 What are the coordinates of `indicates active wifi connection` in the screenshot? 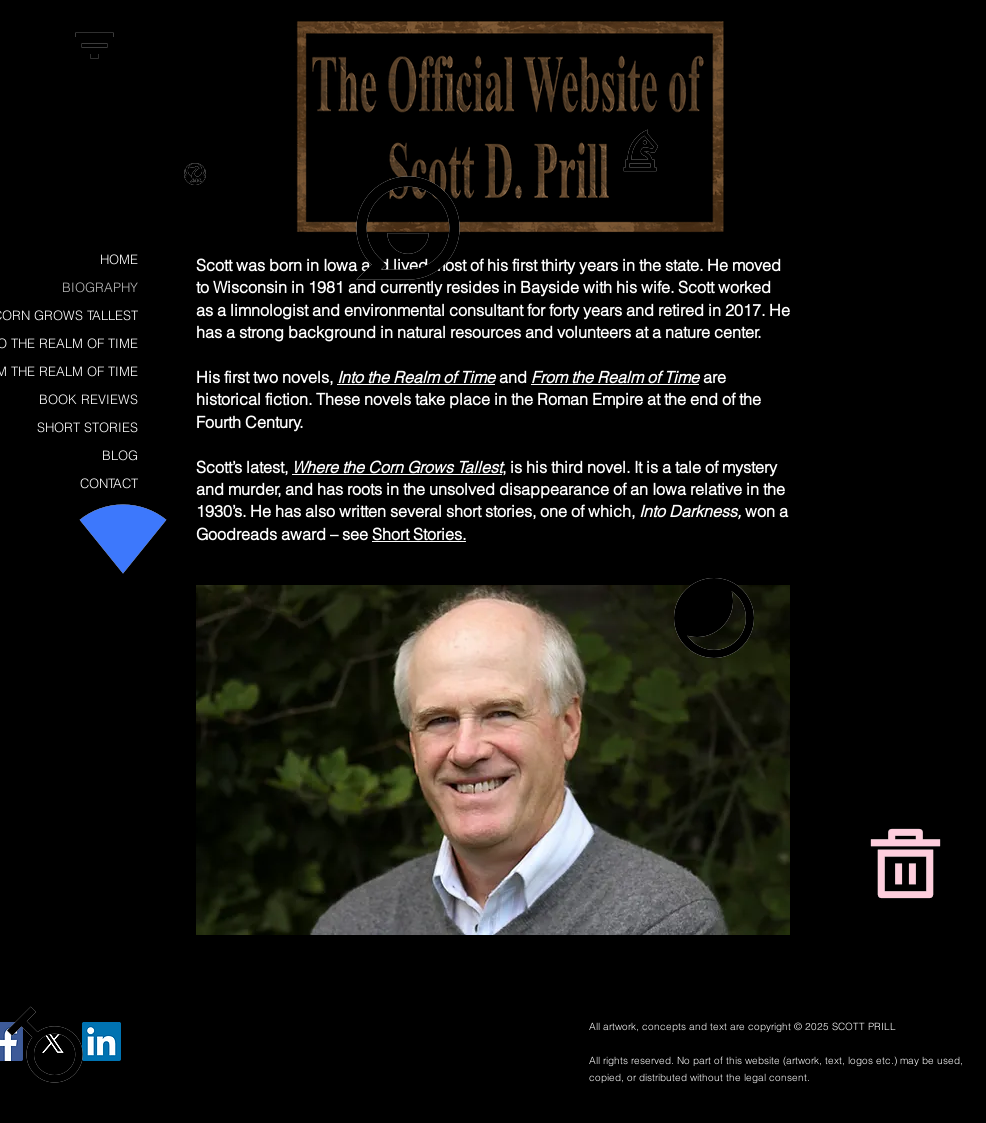 It's located at (123, 539).